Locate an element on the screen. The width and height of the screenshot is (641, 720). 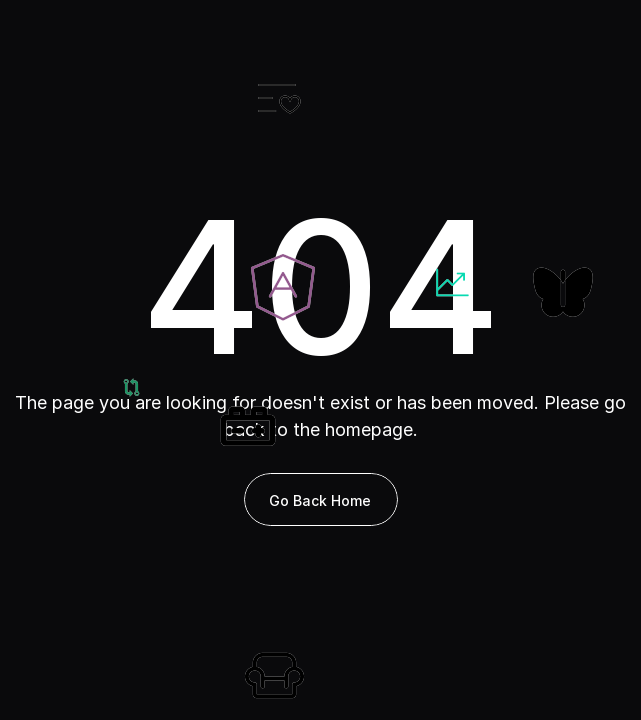
view analytics or performance trends is located at coordinates (452, 282).